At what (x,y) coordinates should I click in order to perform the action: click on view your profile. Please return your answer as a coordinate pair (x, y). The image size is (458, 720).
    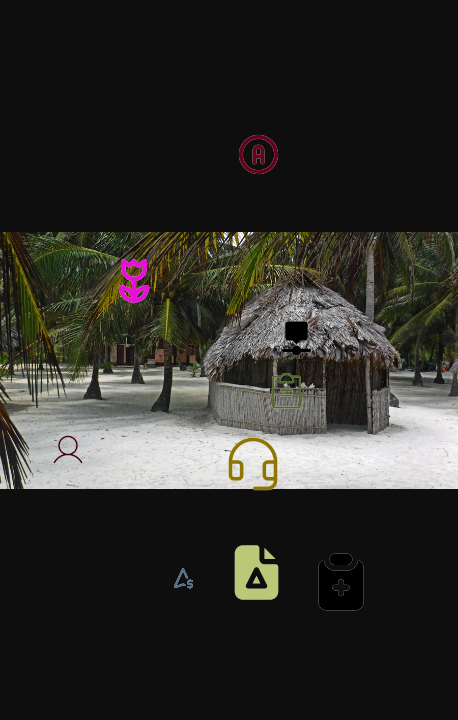
    Looking at the image, I should click on (68, 450).